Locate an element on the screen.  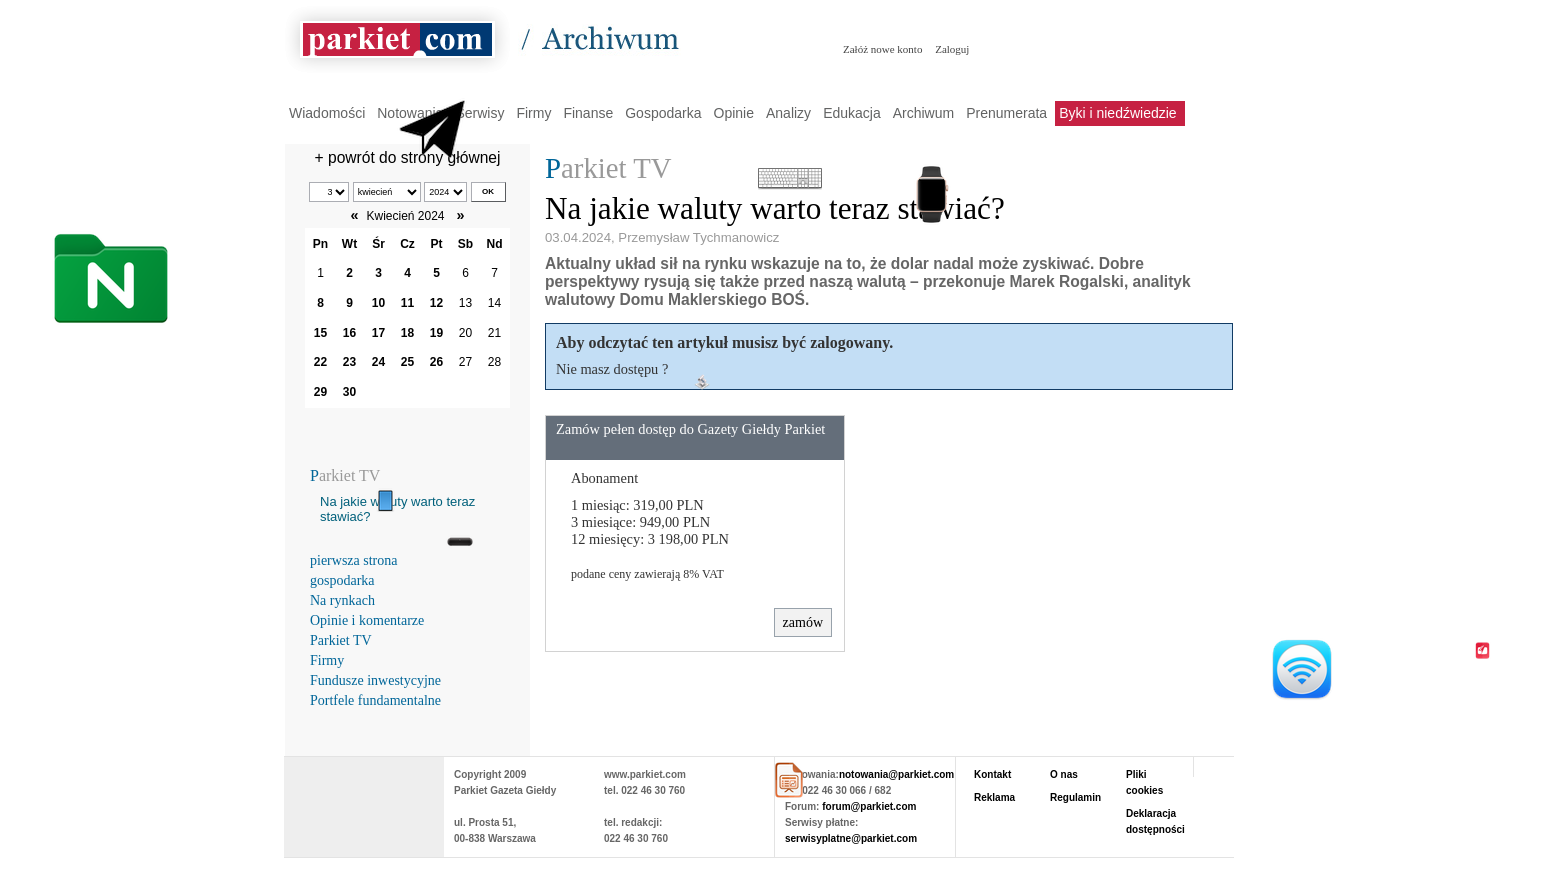
connect to bluetooth speaker is located at coordinates (460, 542).